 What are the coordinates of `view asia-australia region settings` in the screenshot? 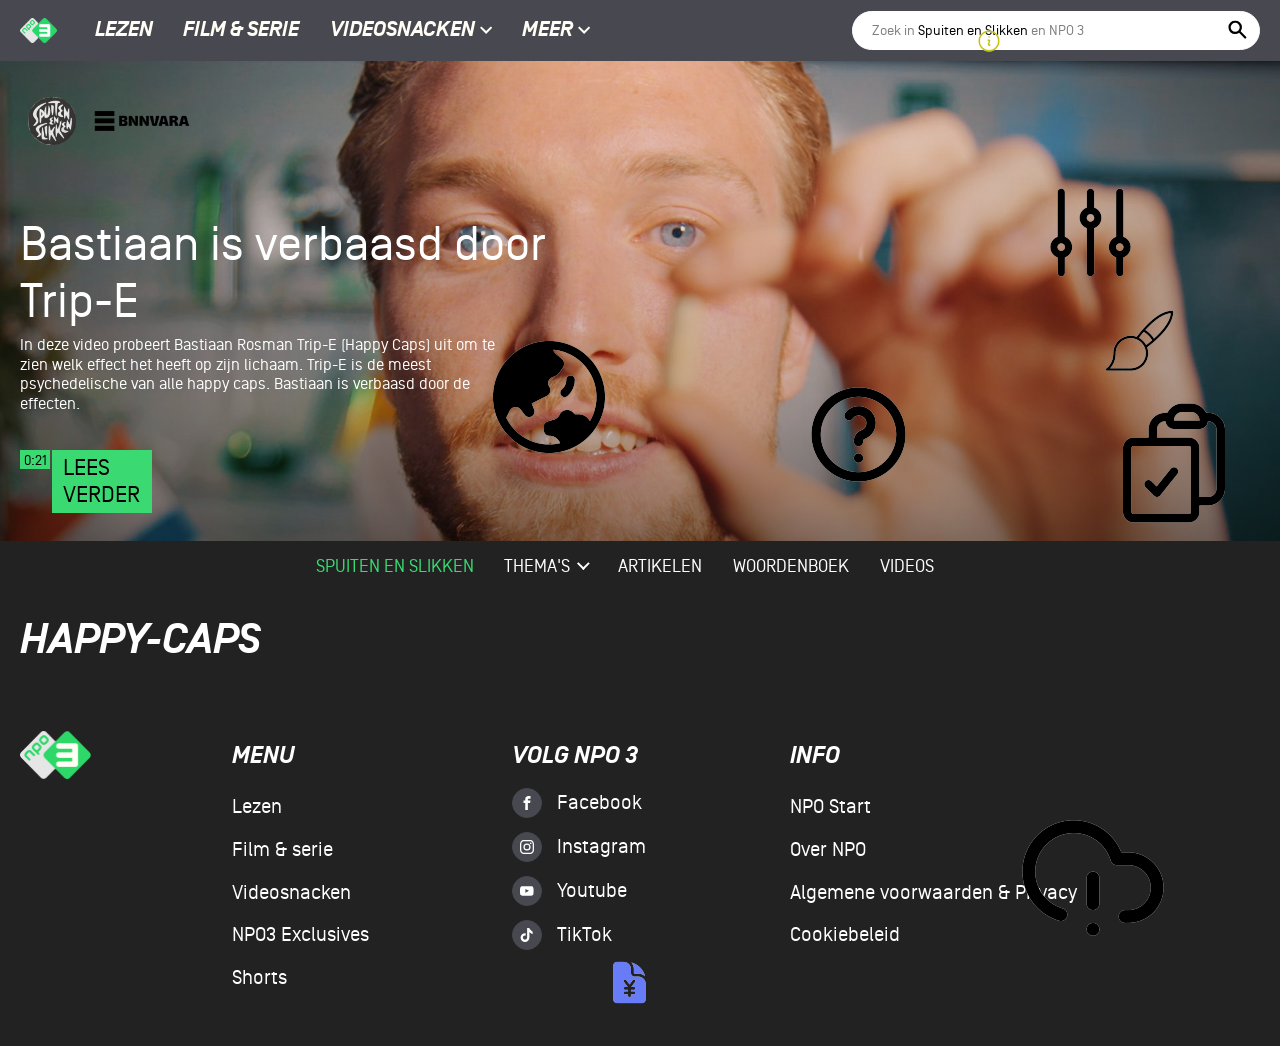 It's located at (549, 397).